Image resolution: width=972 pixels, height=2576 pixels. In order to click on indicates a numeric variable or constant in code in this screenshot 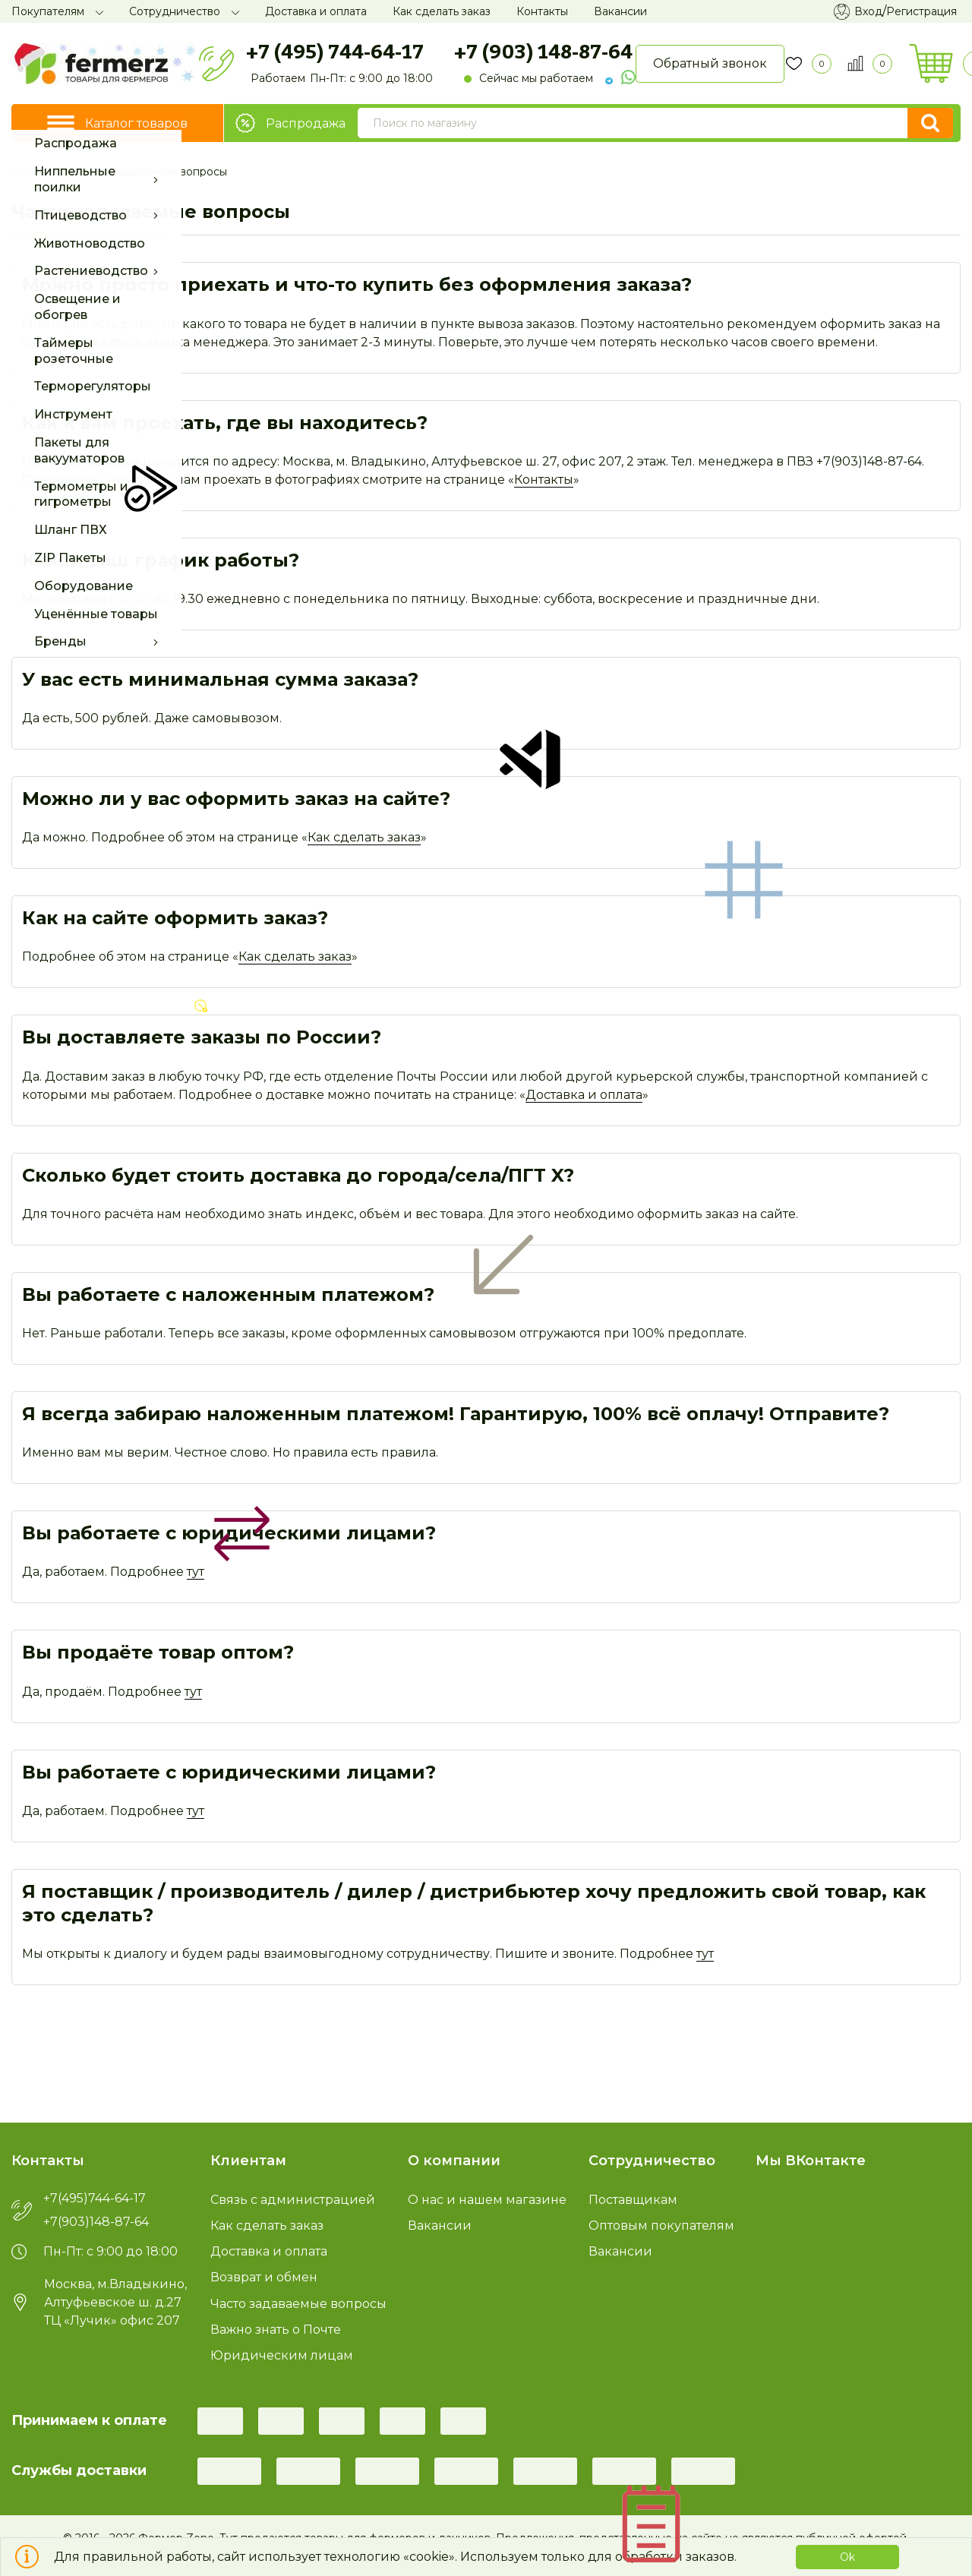, I will do `click(743, 879)`.